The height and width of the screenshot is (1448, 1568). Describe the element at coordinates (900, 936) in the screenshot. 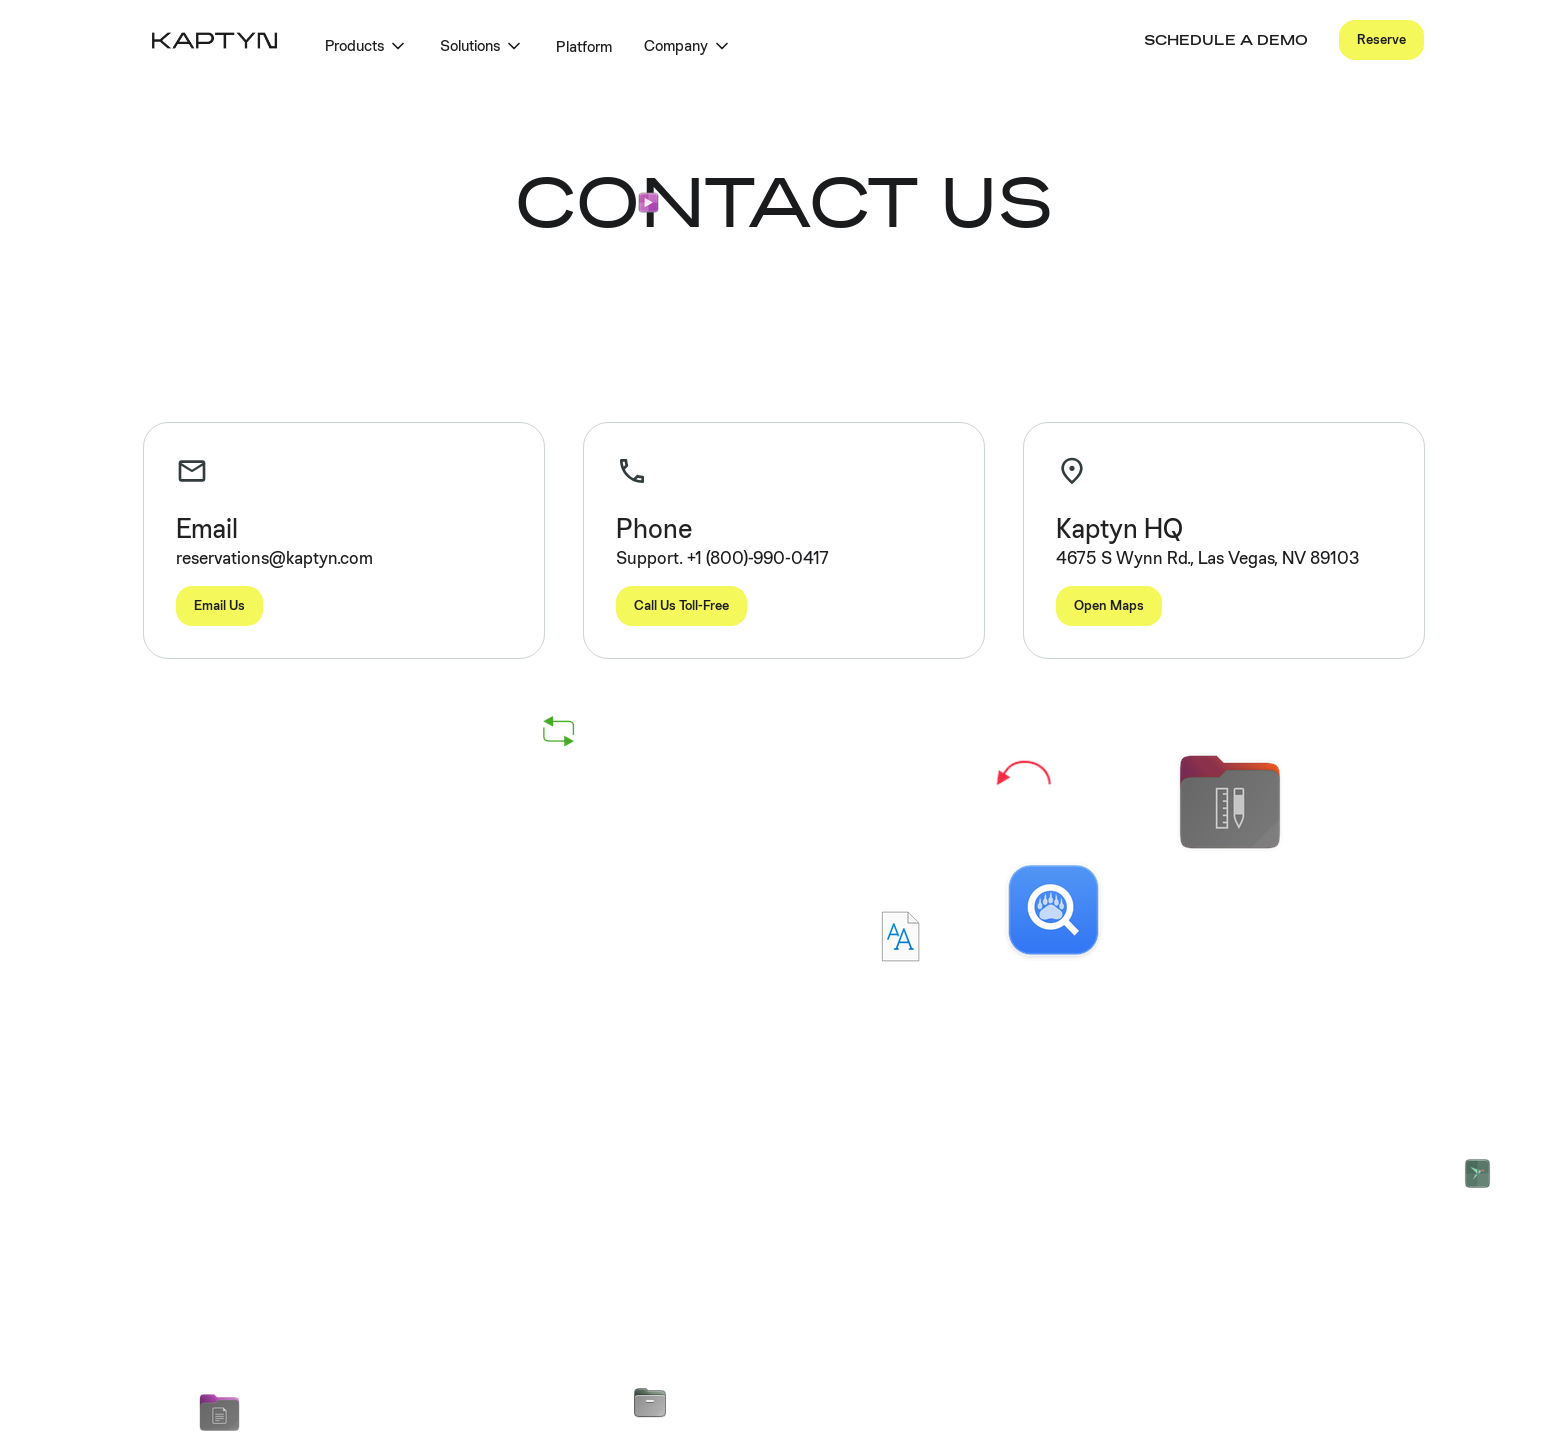

I see `open a font file` at that location.